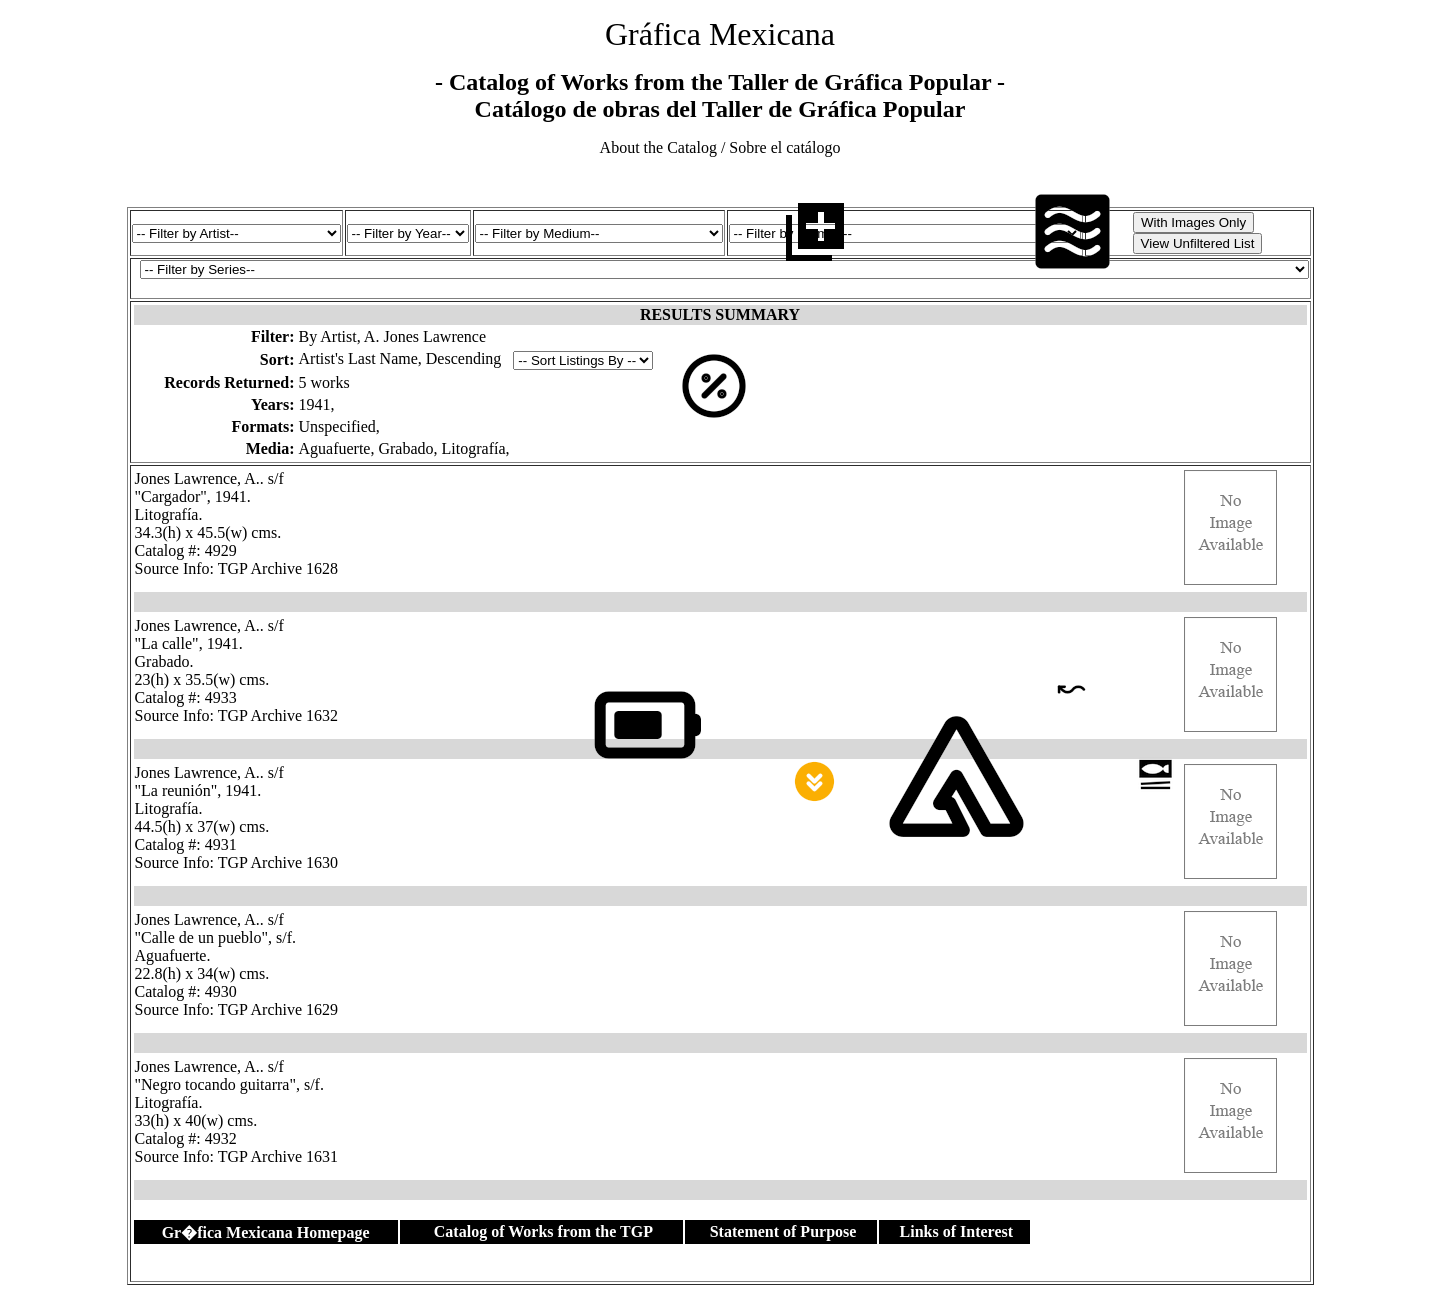  What do you see at coordinates (645, 725) in the screenshot?
I see `indicates battery level at 75%` at bounding box center [645, 725].